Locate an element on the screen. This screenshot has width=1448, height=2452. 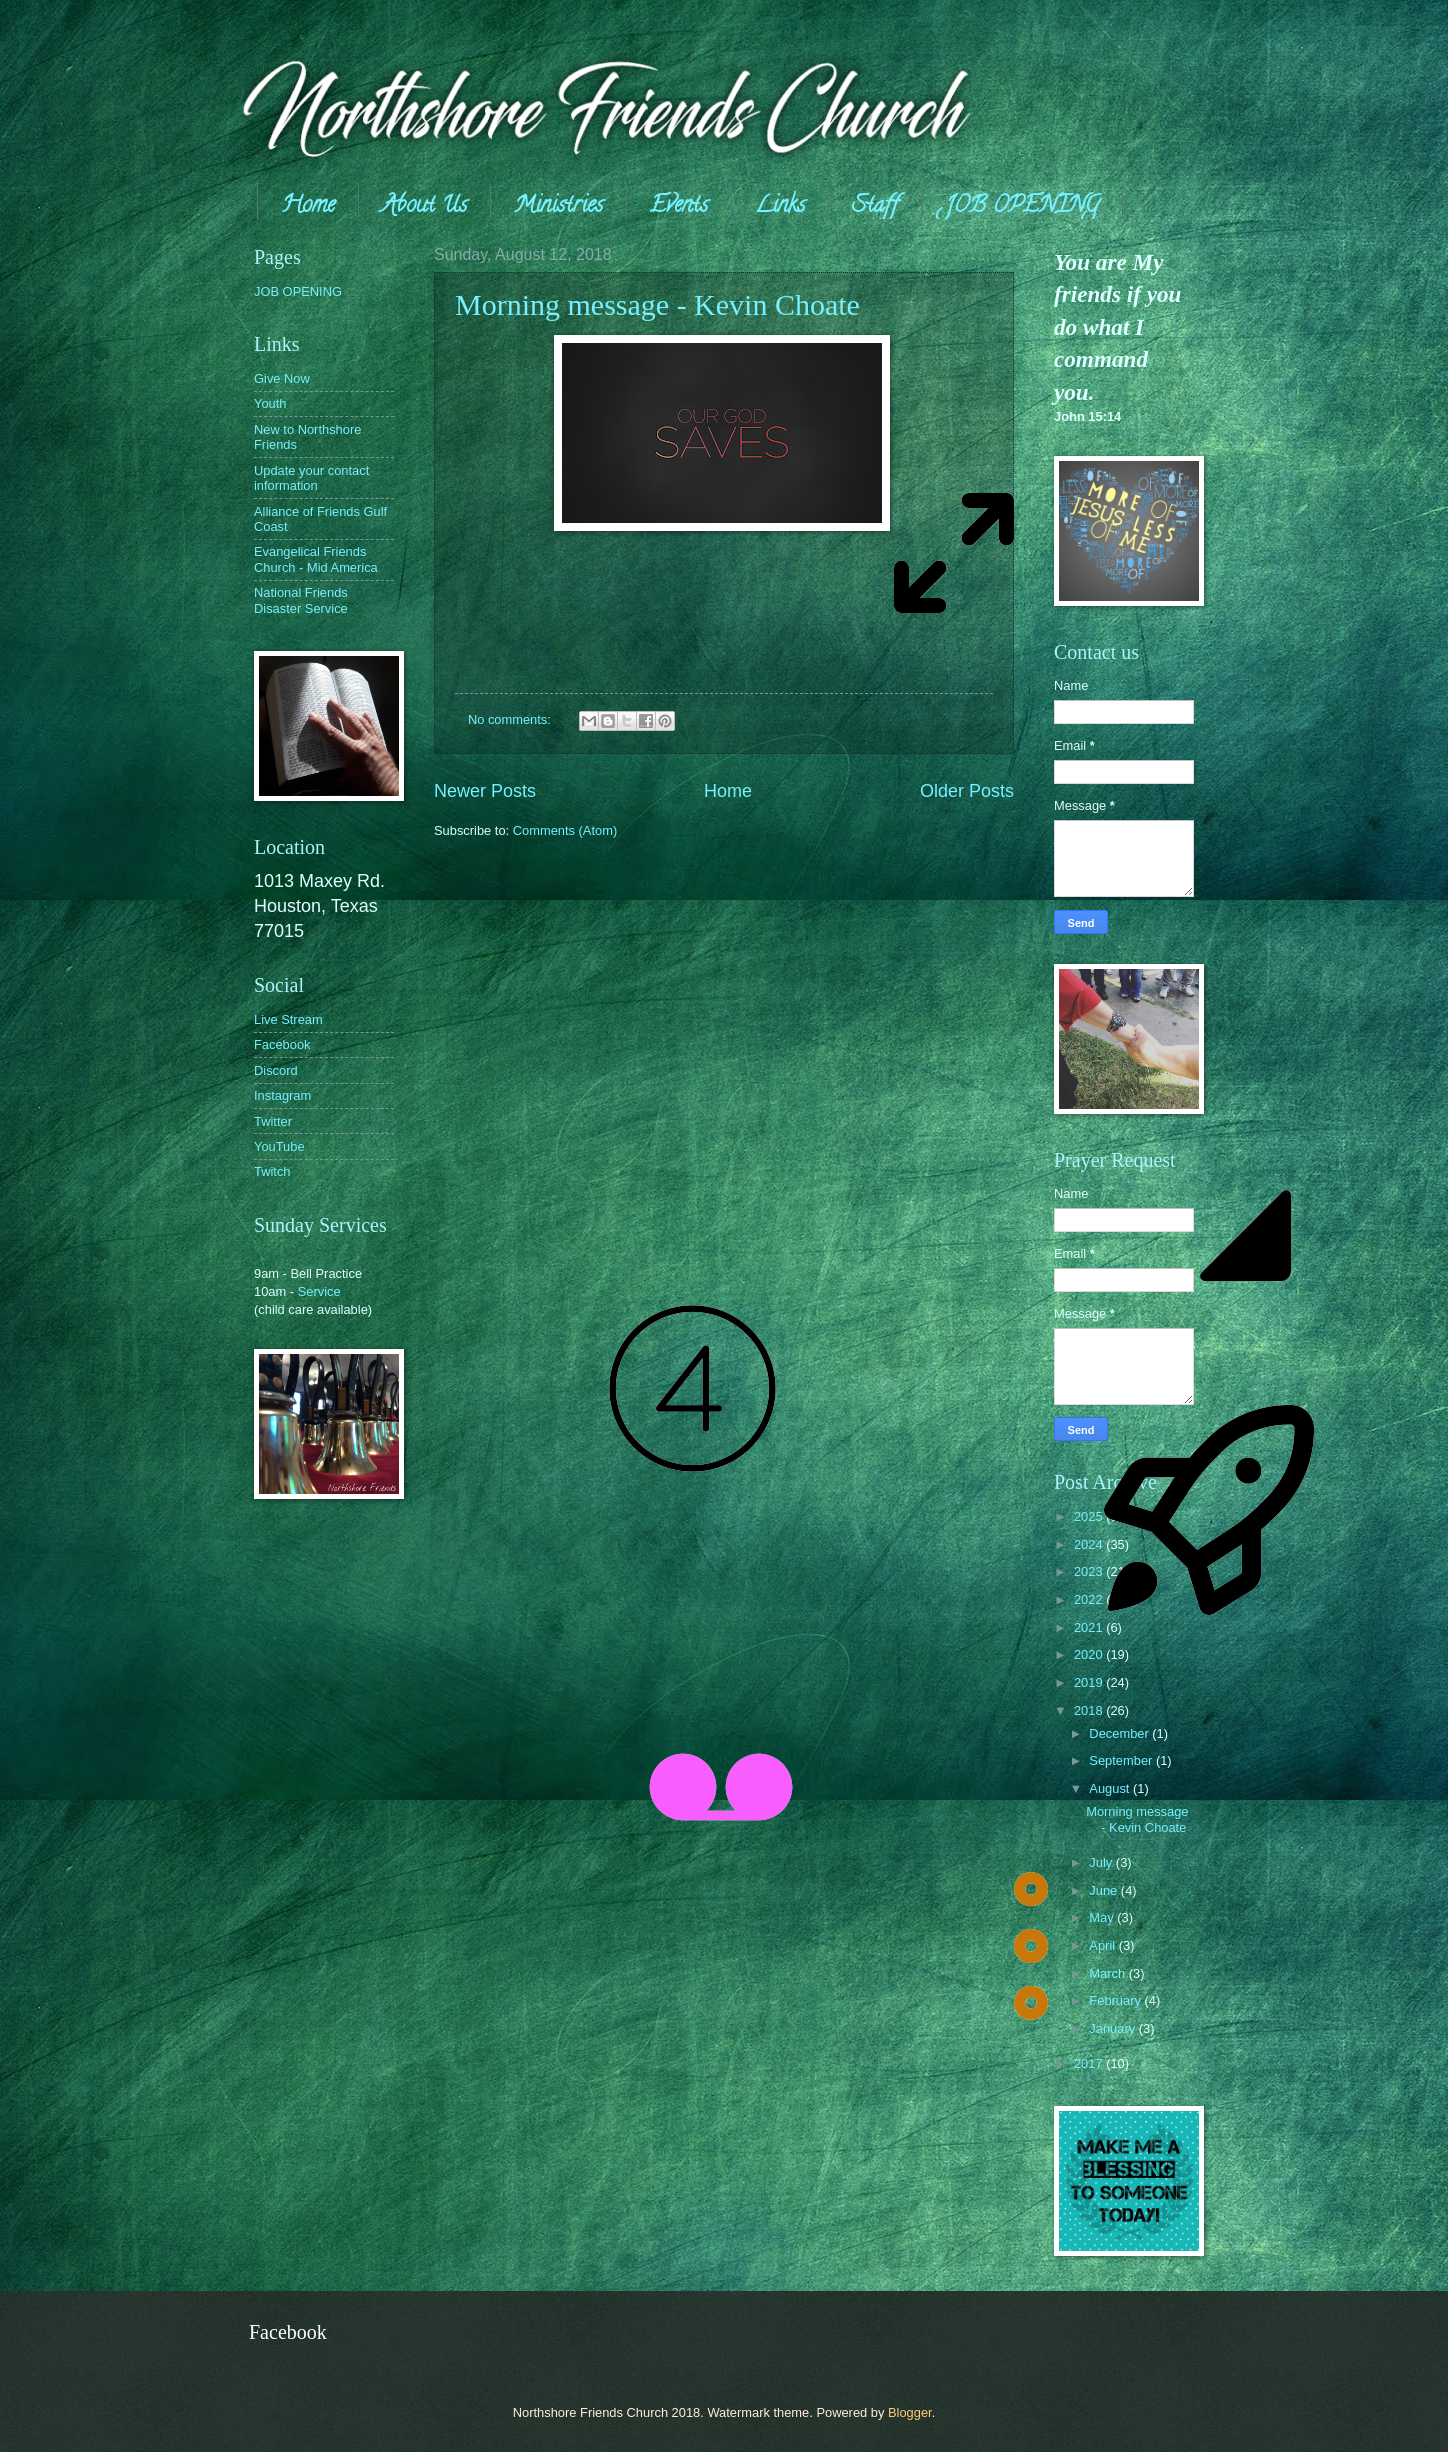
expand to full screen is located at coordinates (954, 553).